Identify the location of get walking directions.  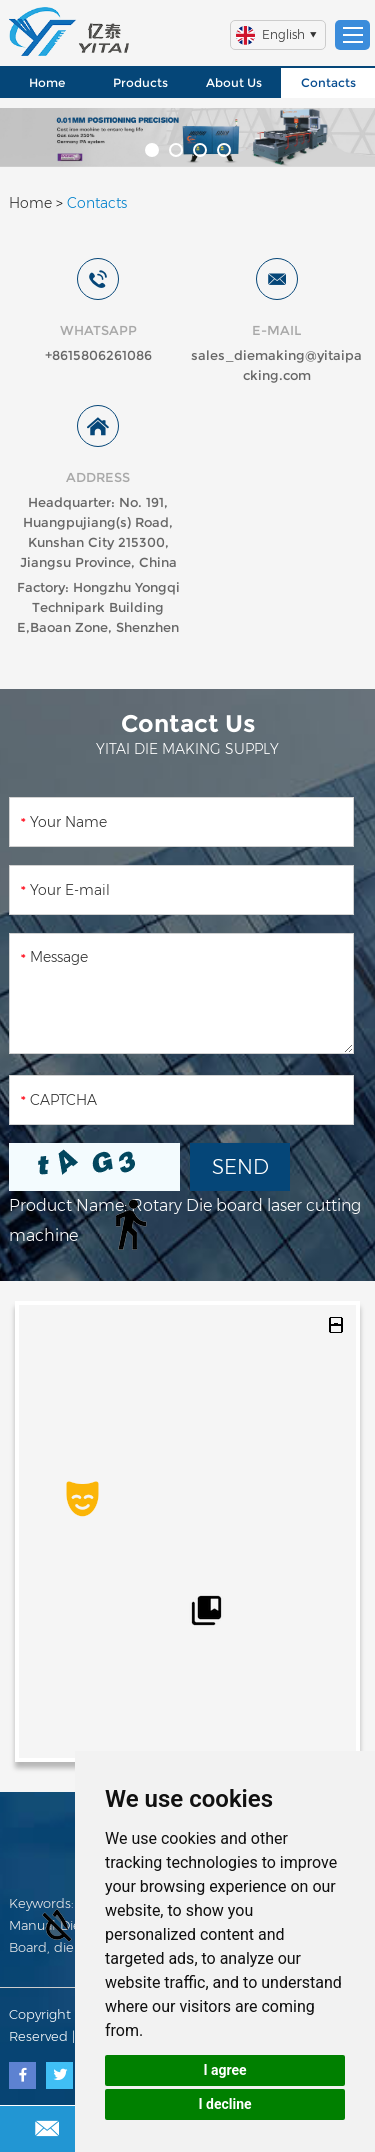
(130, 1224).